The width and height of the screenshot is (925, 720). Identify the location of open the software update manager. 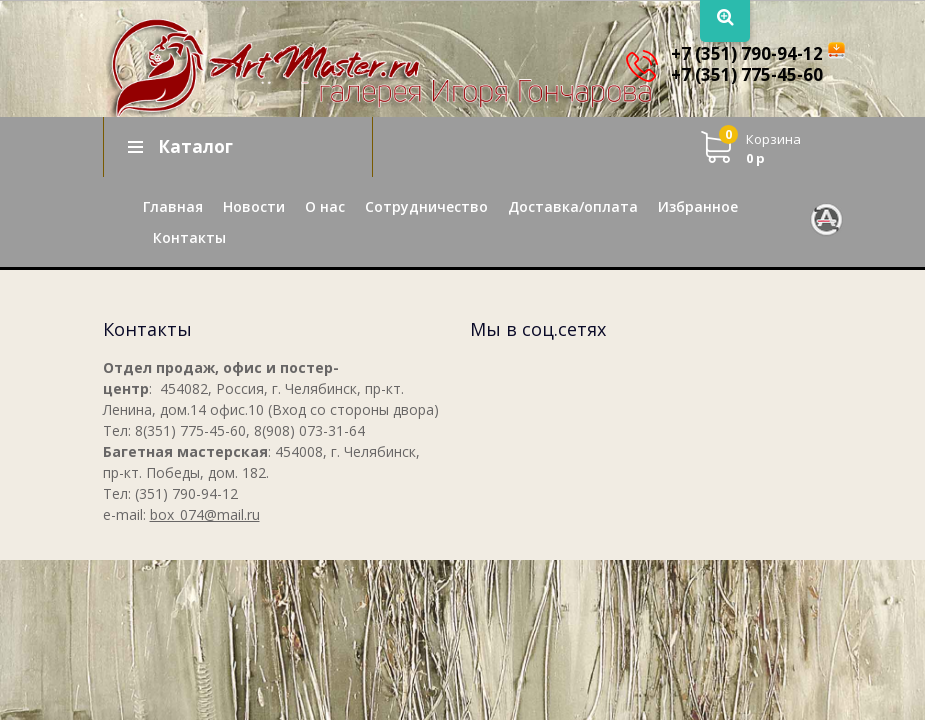
(826, 219).